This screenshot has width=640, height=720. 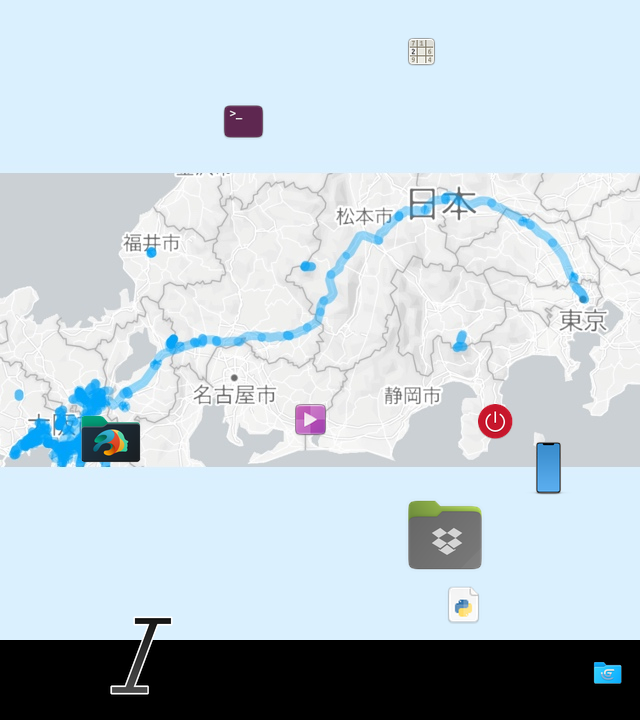 What do you see at coordinates (607, 673) in the screenshot?
I see `open GDevelop project files folder` at bounding box center [607, 673].